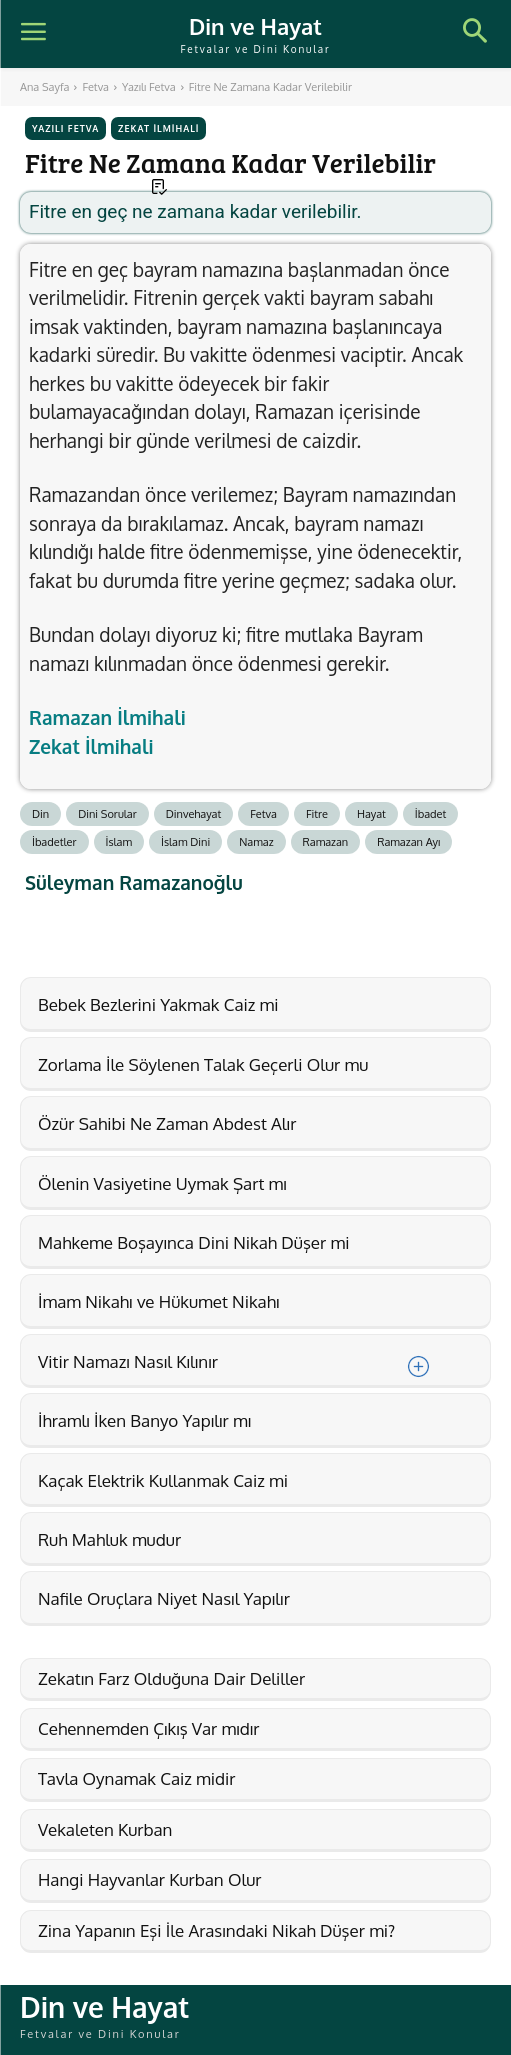  I want to click on add a new item, so click(418, 1366).